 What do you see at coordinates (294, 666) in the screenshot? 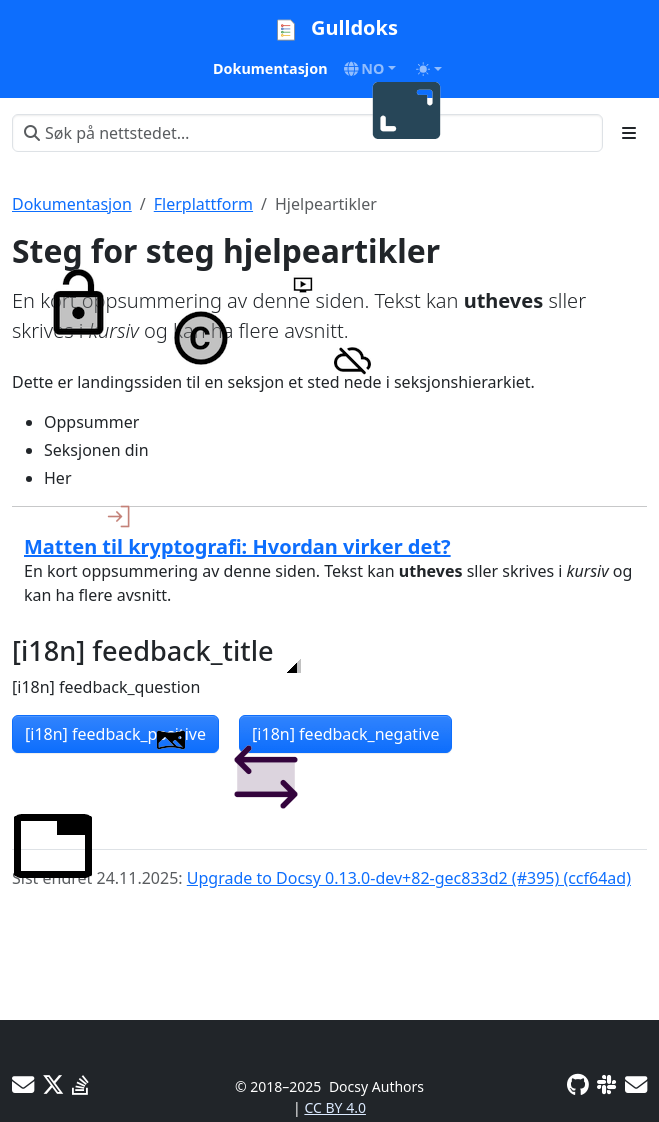
I see `indicates moderate cellular signal strength` at bounding box center [294, 666].